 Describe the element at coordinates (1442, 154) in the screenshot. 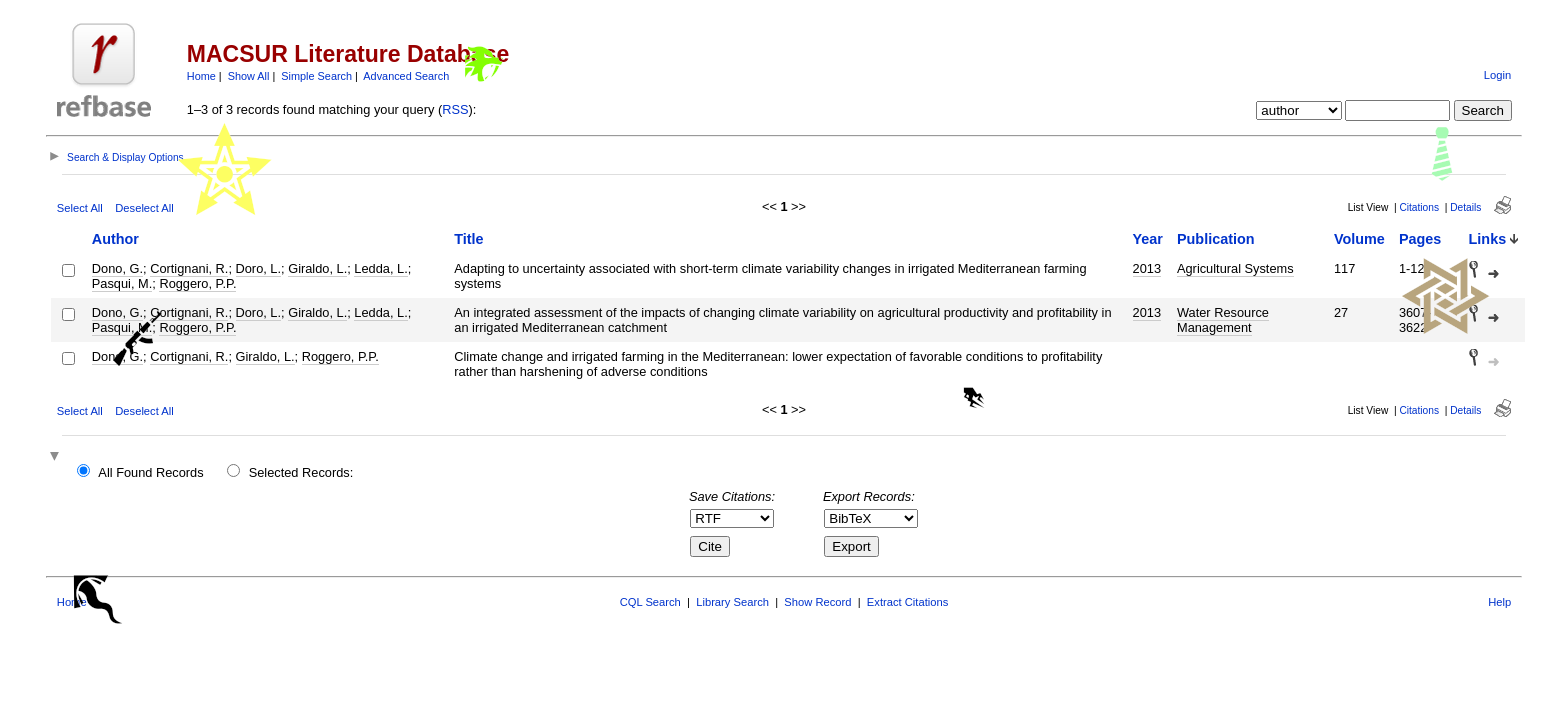

I see `formal or business dress code indicator` at that location.